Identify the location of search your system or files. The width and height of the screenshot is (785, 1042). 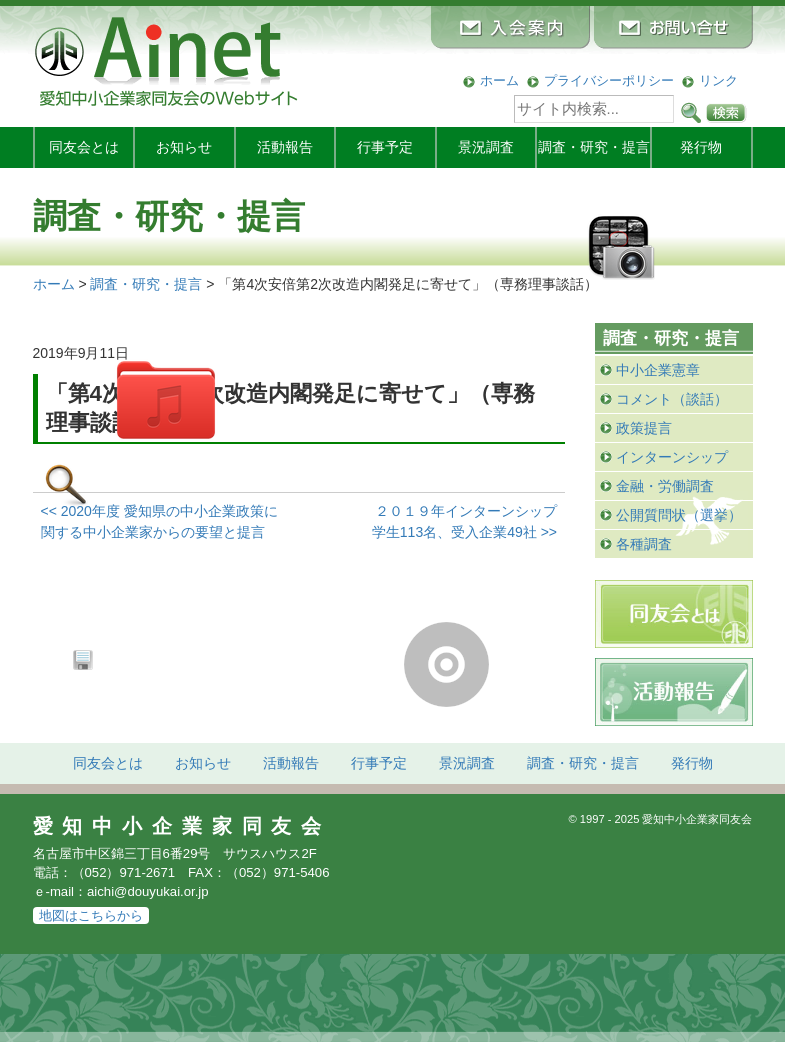
(66, 485).